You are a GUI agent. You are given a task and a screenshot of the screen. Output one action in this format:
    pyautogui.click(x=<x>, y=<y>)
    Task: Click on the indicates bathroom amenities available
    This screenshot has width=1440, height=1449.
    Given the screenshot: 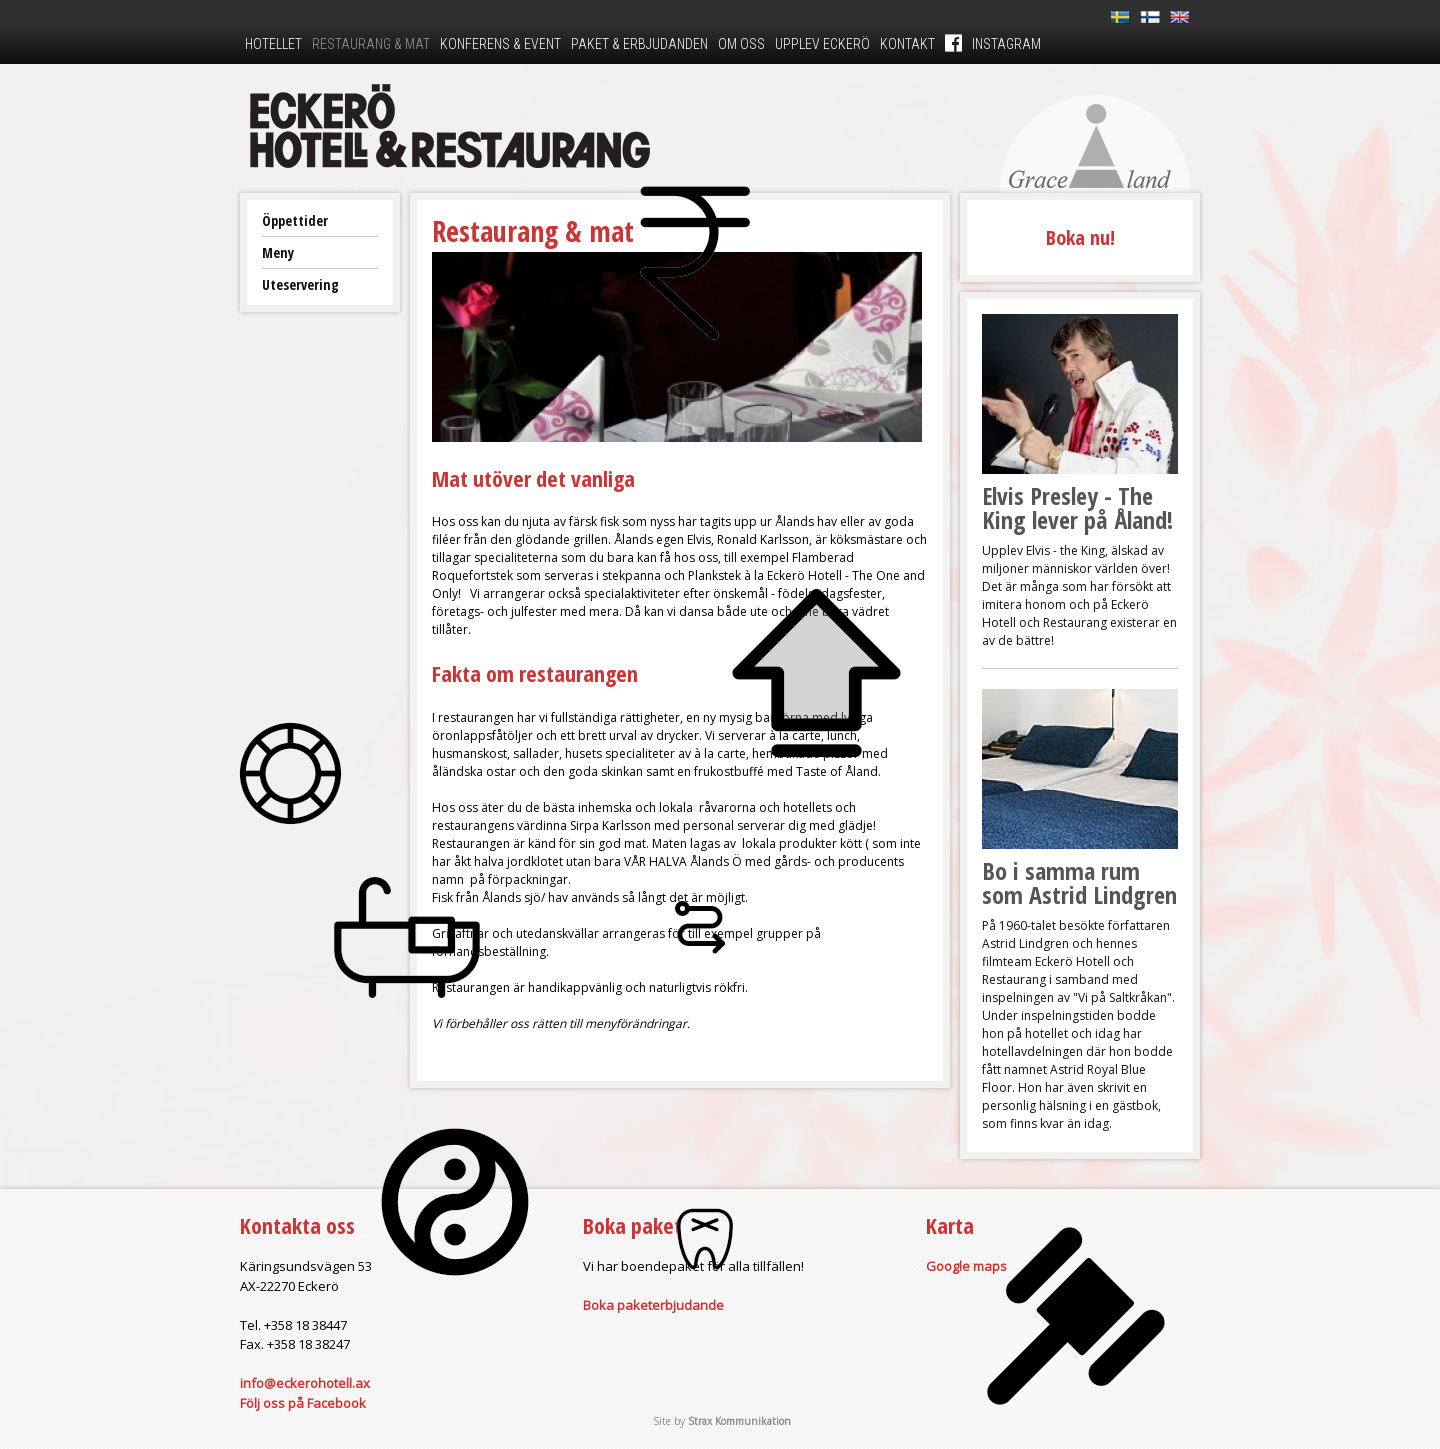 What is the action you would take?
    pyautogui.click(x=407, y=940)
    